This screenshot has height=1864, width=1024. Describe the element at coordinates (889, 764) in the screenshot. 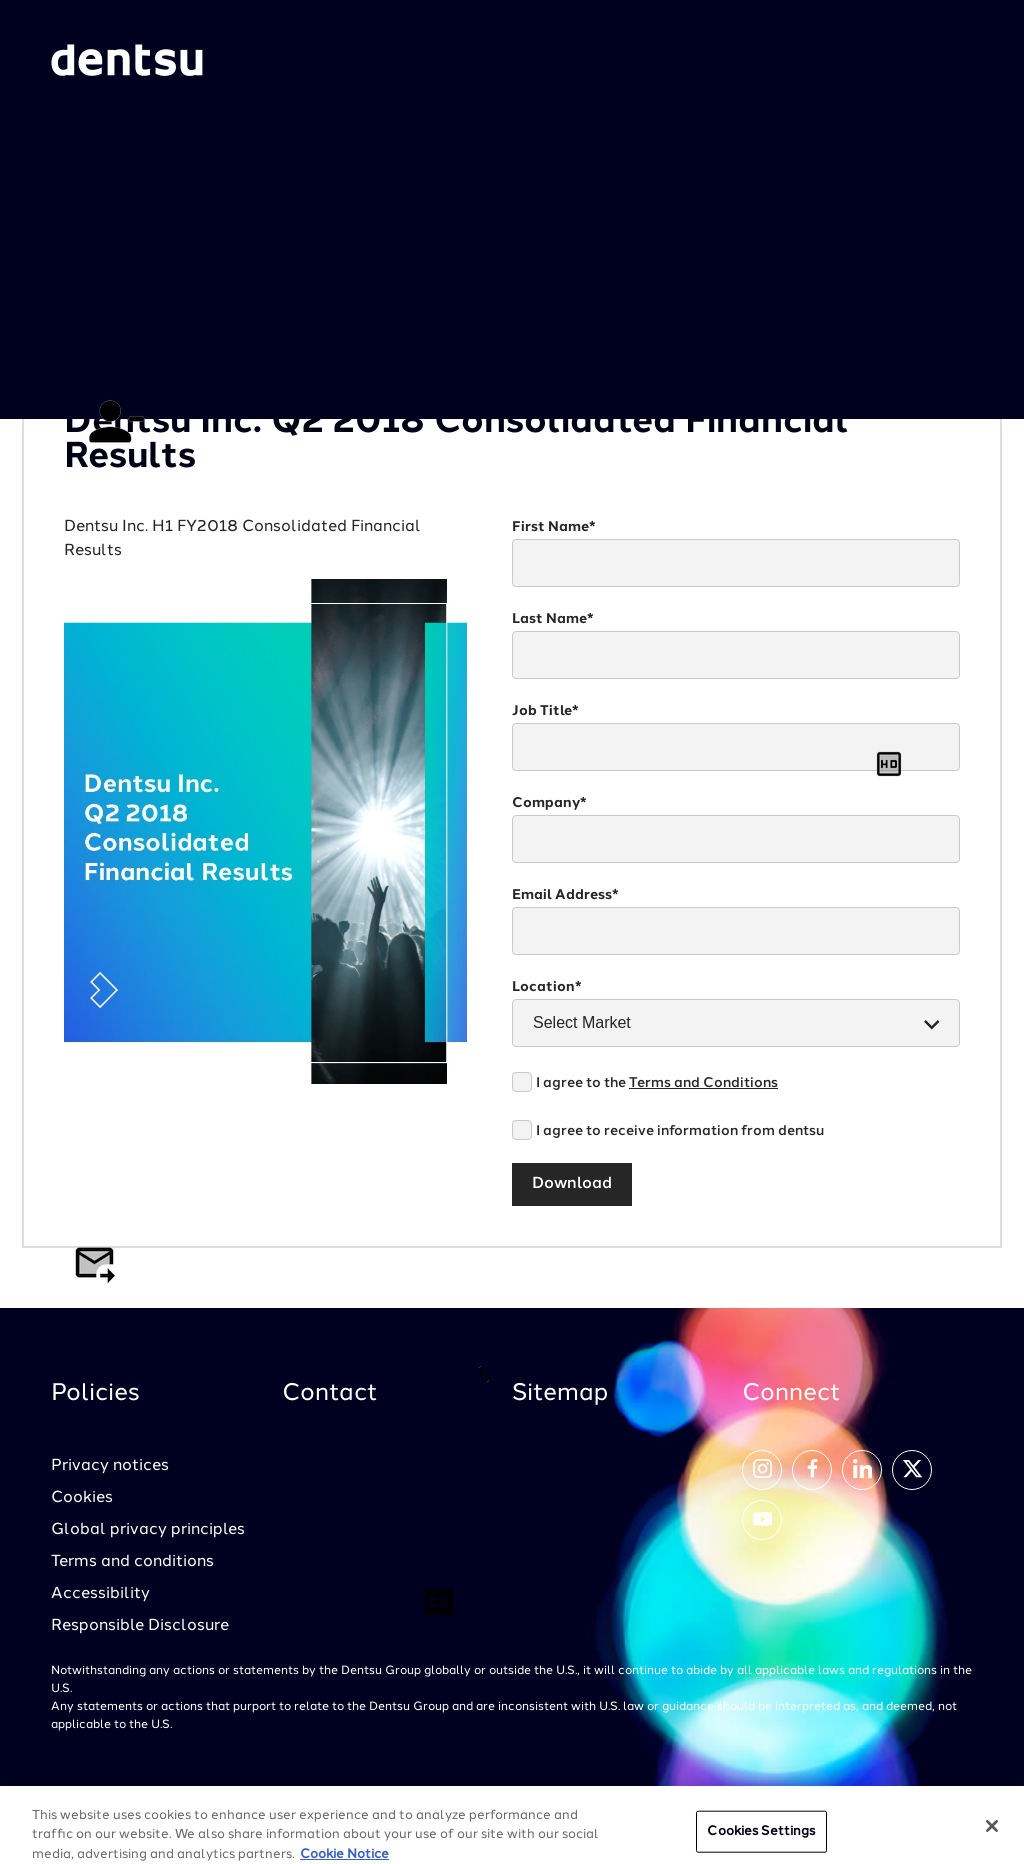

I see `indicates high definition video quality is available` at that location.